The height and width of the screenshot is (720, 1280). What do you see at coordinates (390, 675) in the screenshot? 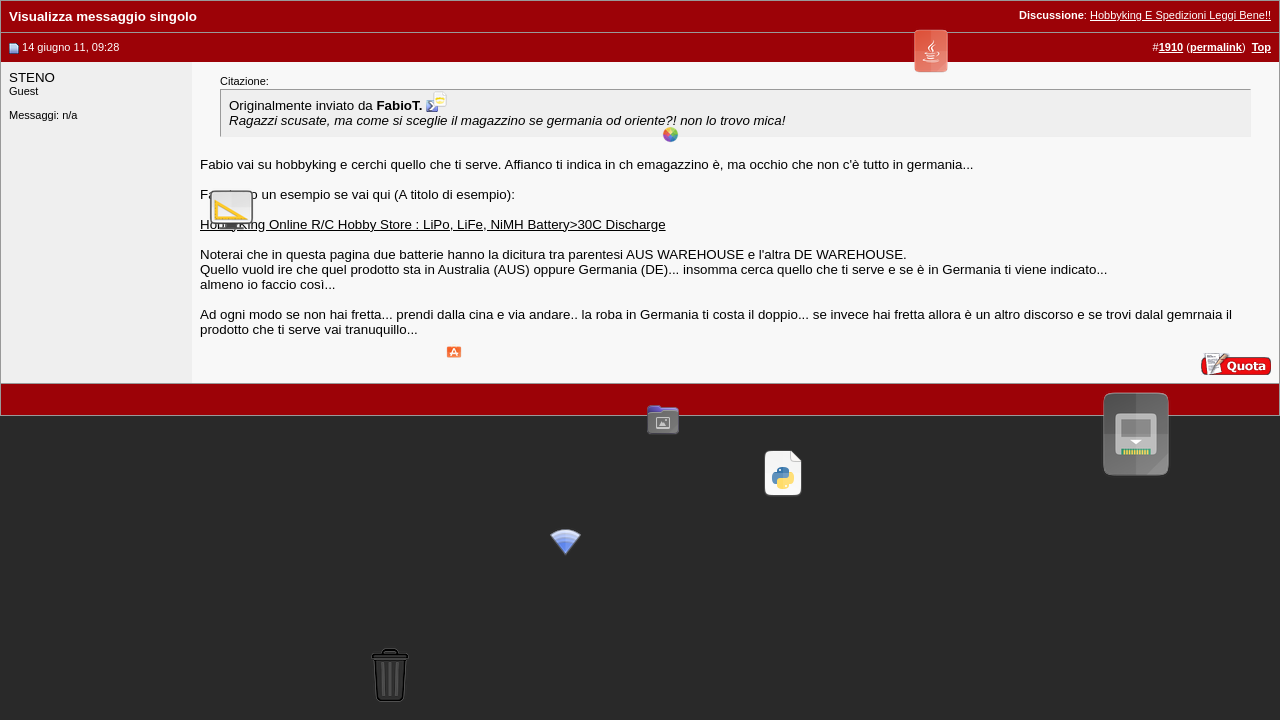
I see `view deleted emails in trash folder` at bounding box center [390, 675].